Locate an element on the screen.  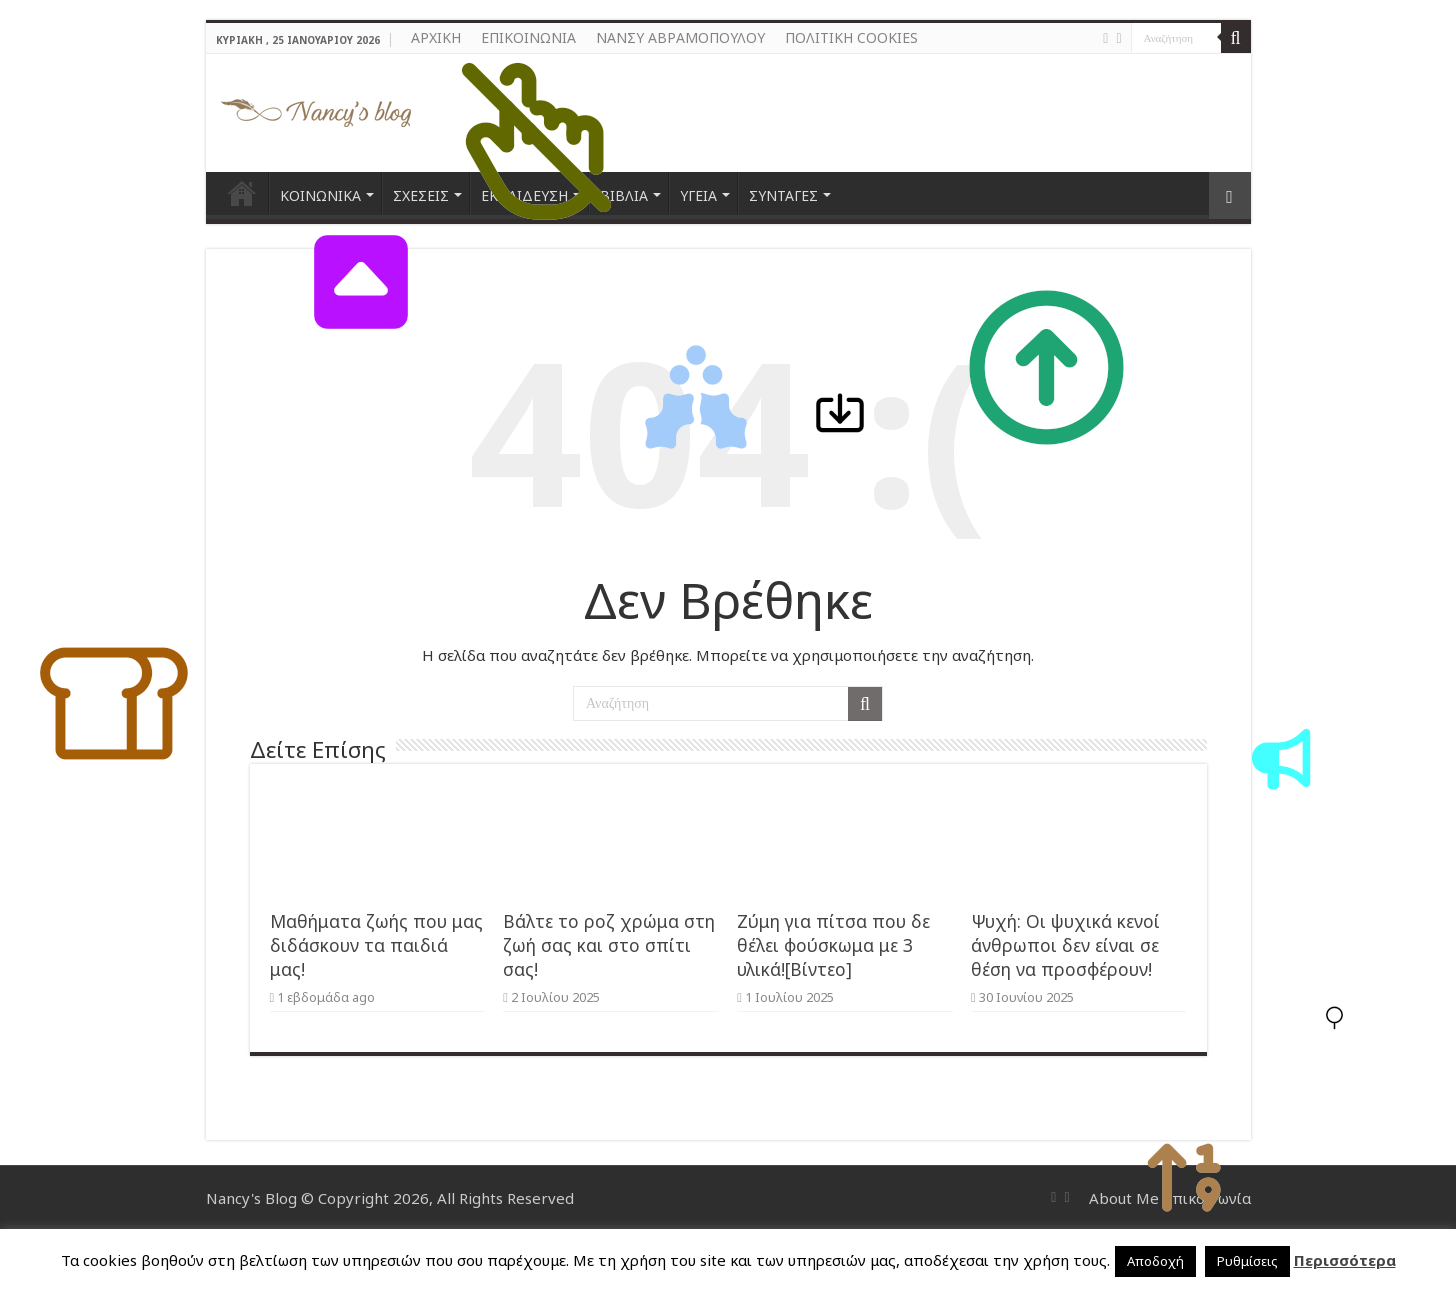
touch interaction disabled is located at coordinates (536, 137).